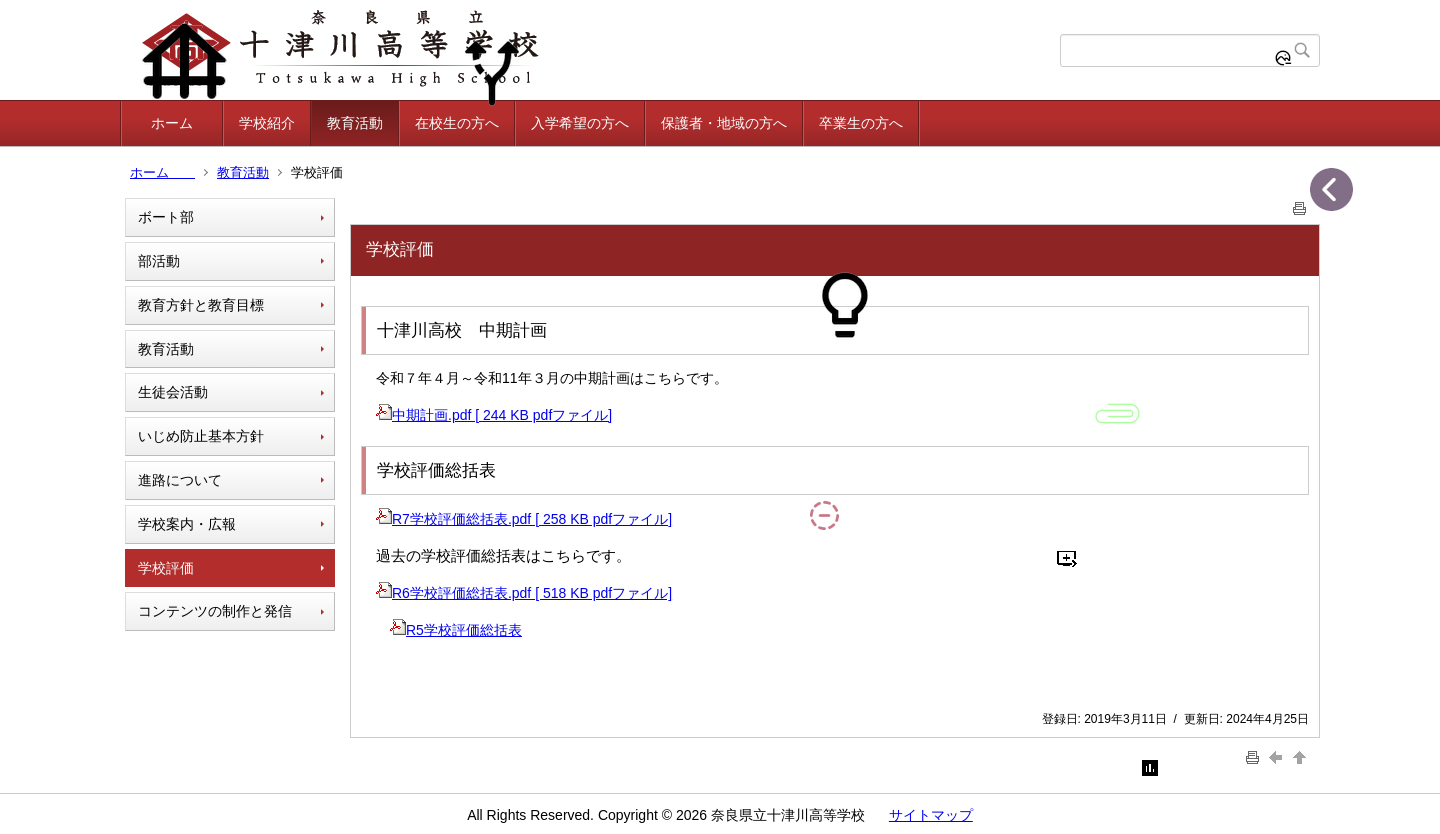 This screenshot has width=1440, height=834. I want to click on access tips or suggestions, so click(845, 305).